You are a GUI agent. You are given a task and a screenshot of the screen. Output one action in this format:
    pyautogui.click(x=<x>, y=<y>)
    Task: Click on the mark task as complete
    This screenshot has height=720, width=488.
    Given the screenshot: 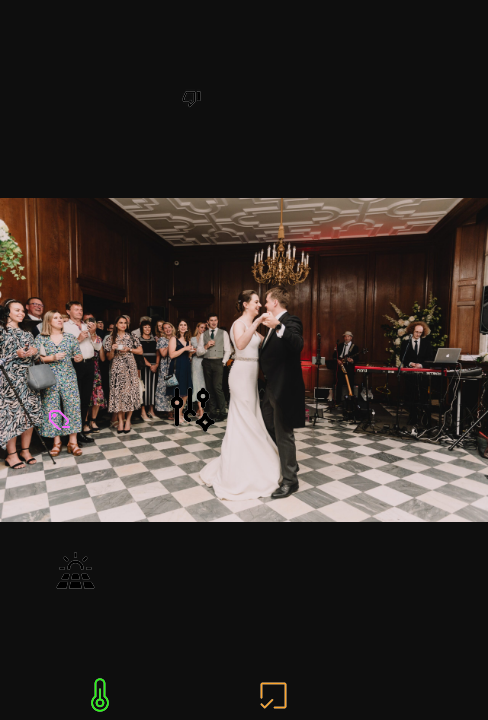 What is the action you would take?
    pyautogui.click(x=273, y=695)
    